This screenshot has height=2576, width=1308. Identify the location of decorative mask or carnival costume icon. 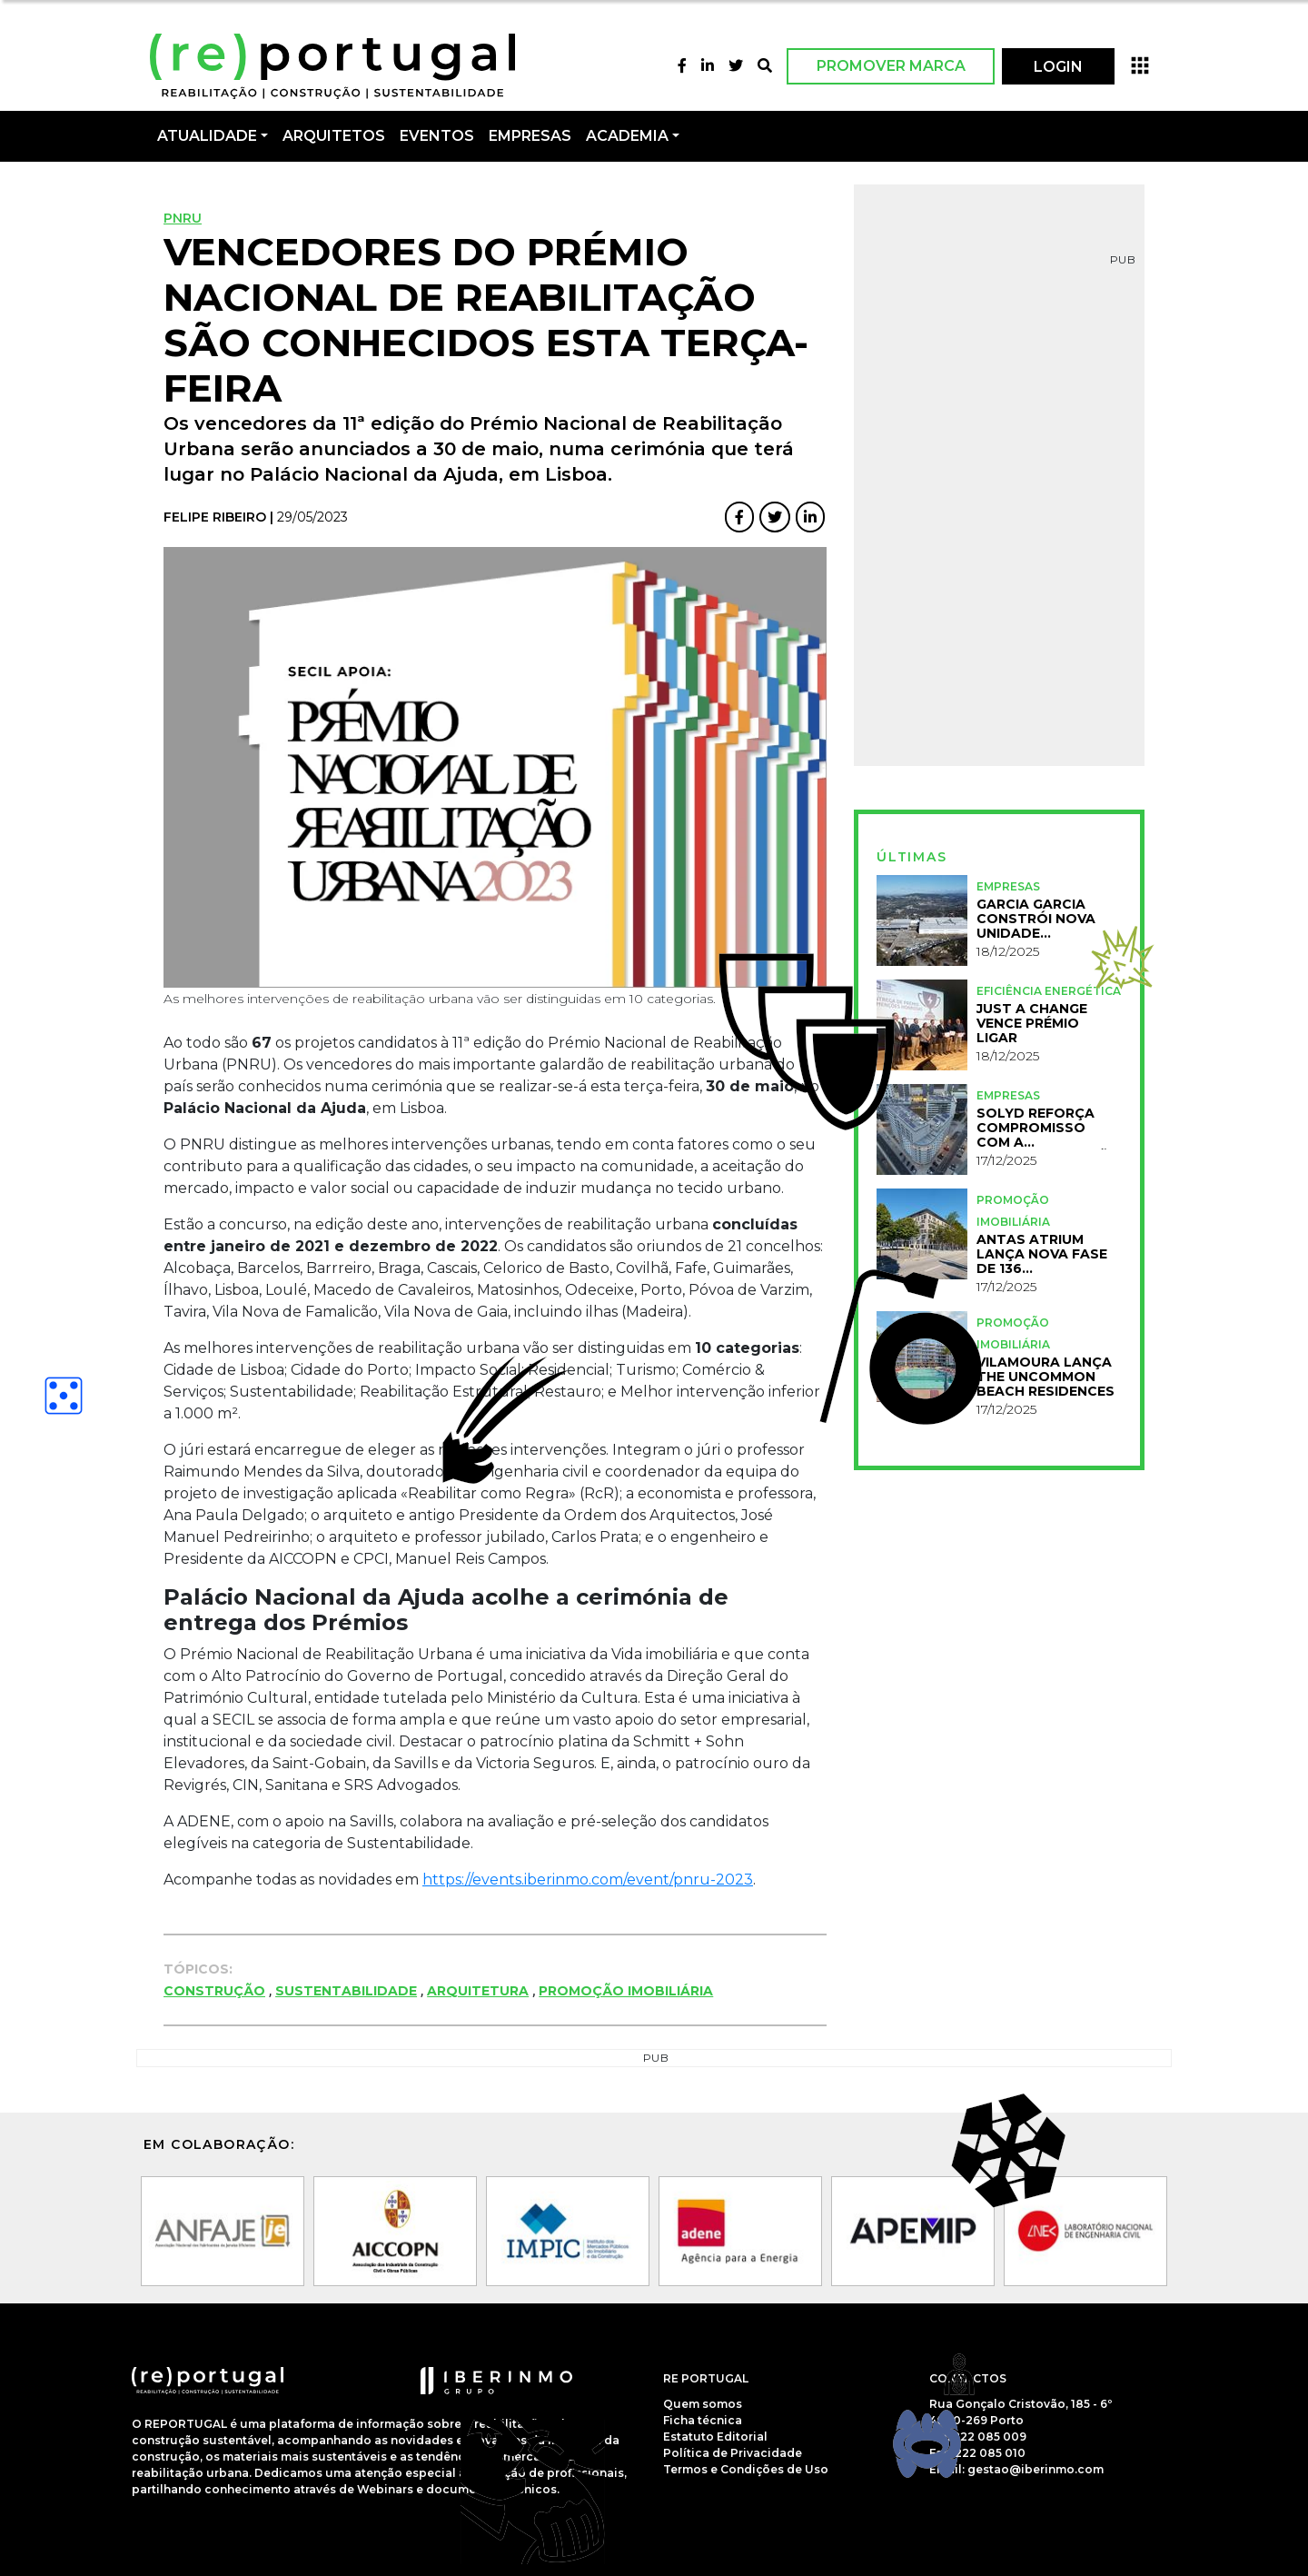
(926, 2443).